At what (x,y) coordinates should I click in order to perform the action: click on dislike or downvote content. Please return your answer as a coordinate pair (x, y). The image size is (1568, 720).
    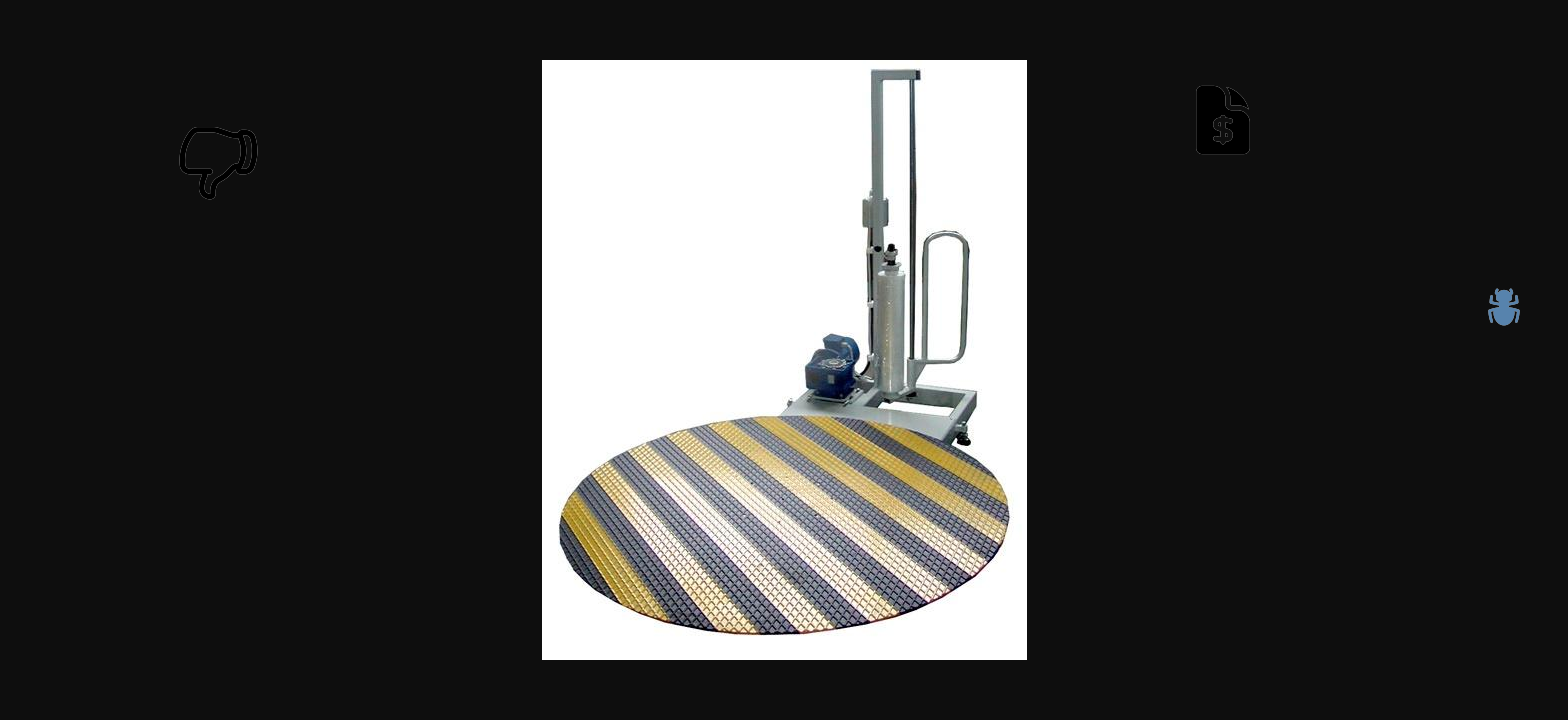
    Looking at the image, I should click on (218, 159).